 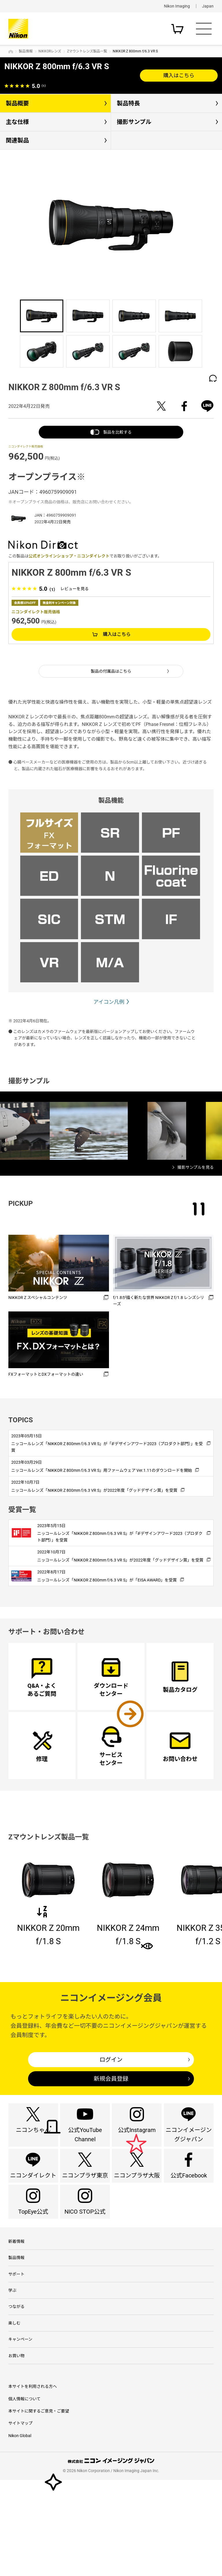 I want to click on sort items alphabetically from Z to A, so click(x=42, y=1912).